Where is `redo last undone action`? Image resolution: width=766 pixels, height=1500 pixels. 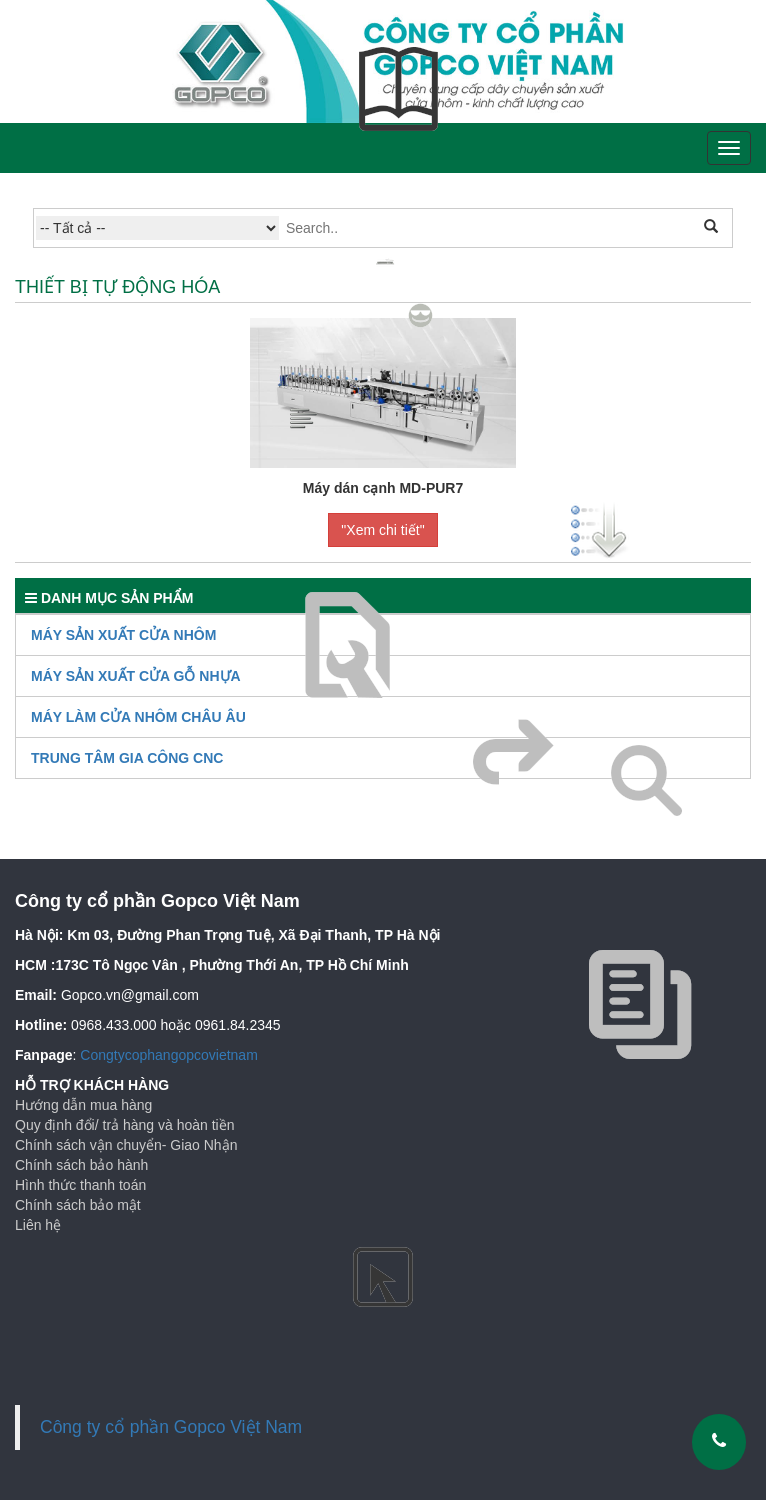
redo last undone action is located at coordinates (512, 752).